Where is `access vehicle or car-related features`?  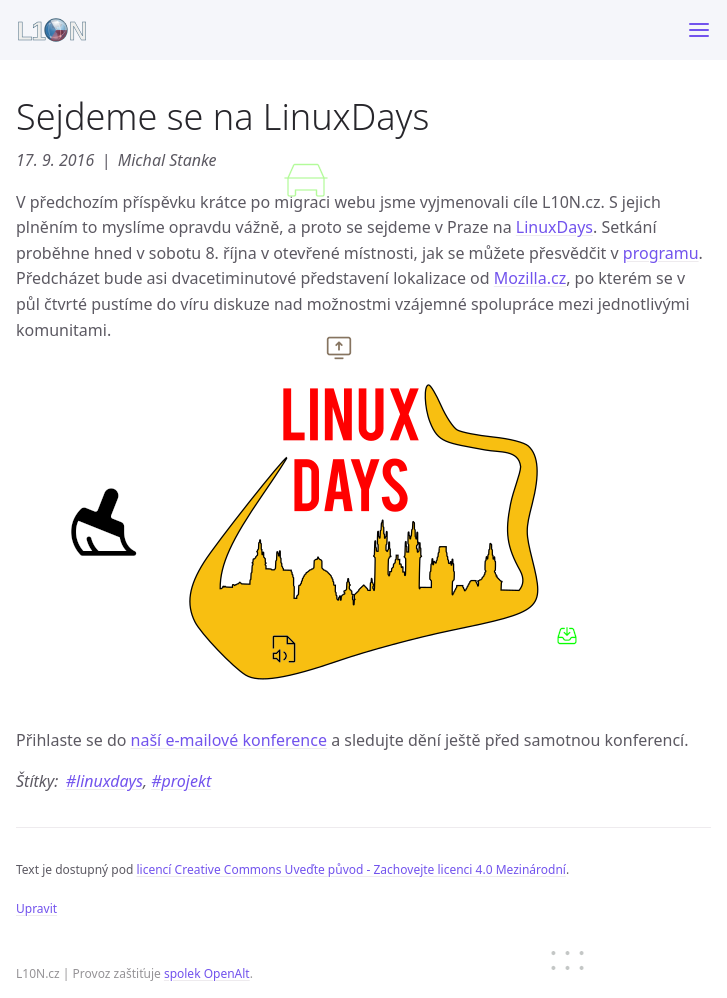 access vehicle or car-related features is located at coordinates (306, 181).